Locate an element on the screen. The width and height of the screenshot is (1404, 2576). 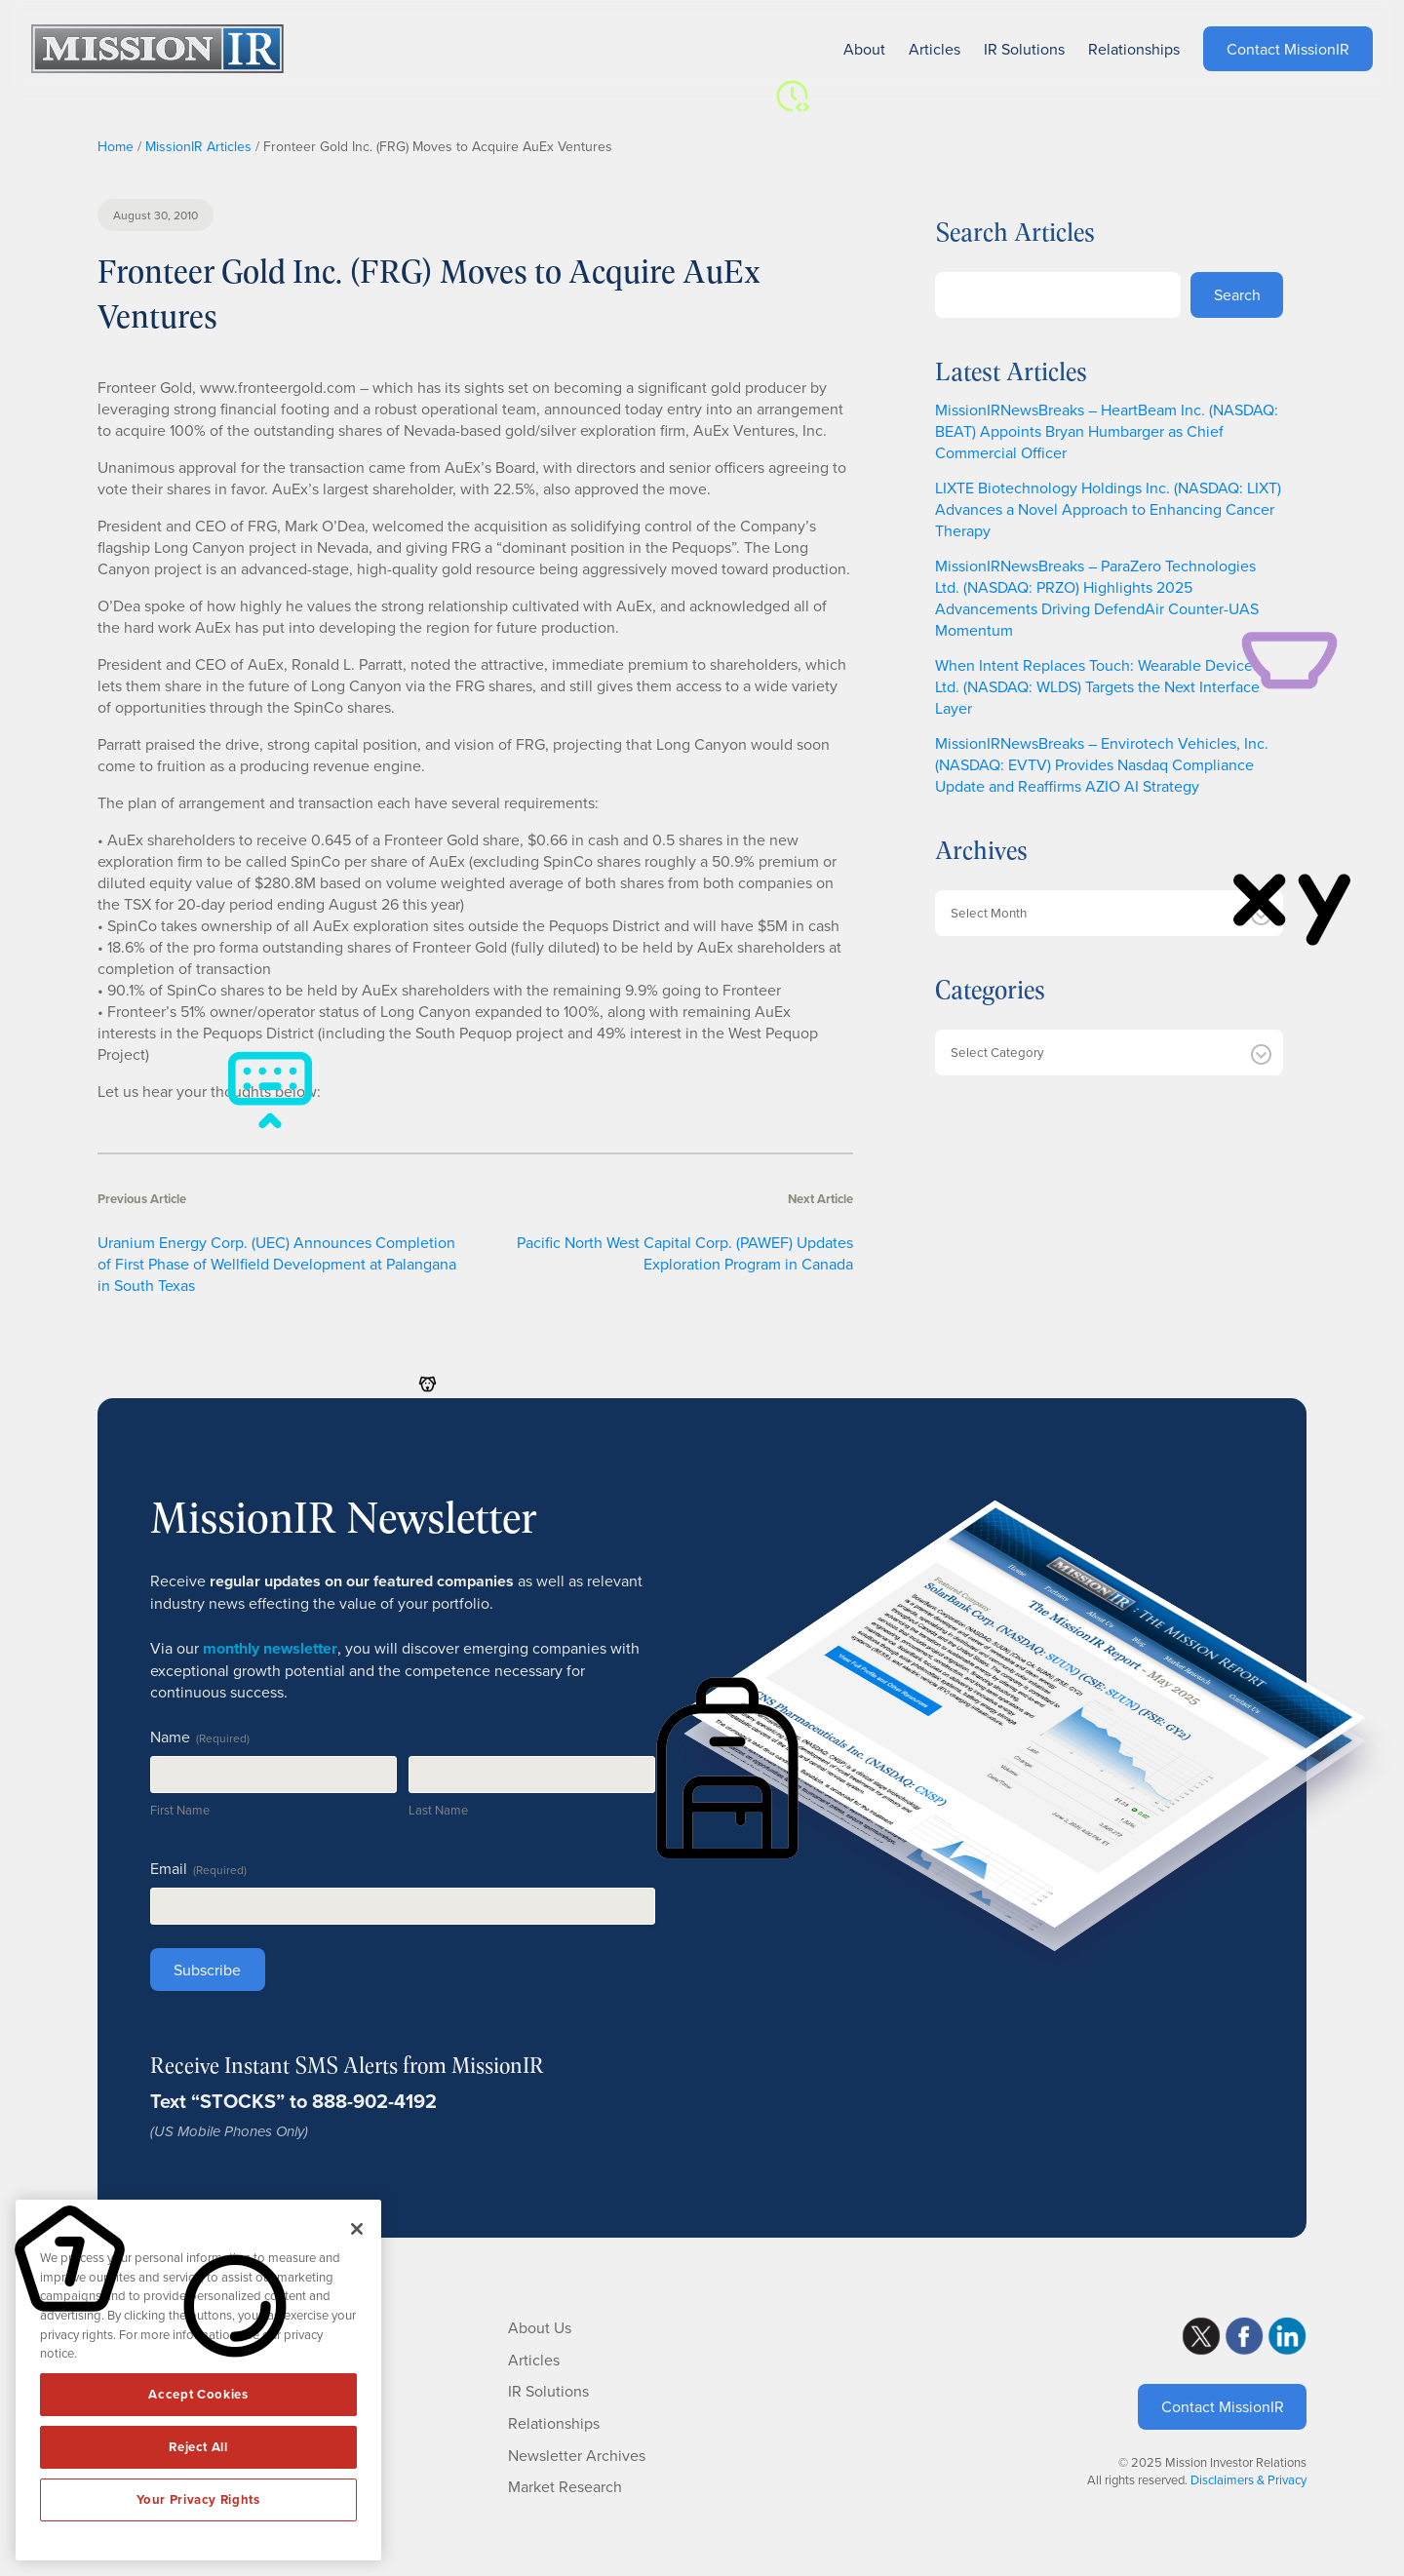
access food or recipe features is located at coordinates (1289, 655).